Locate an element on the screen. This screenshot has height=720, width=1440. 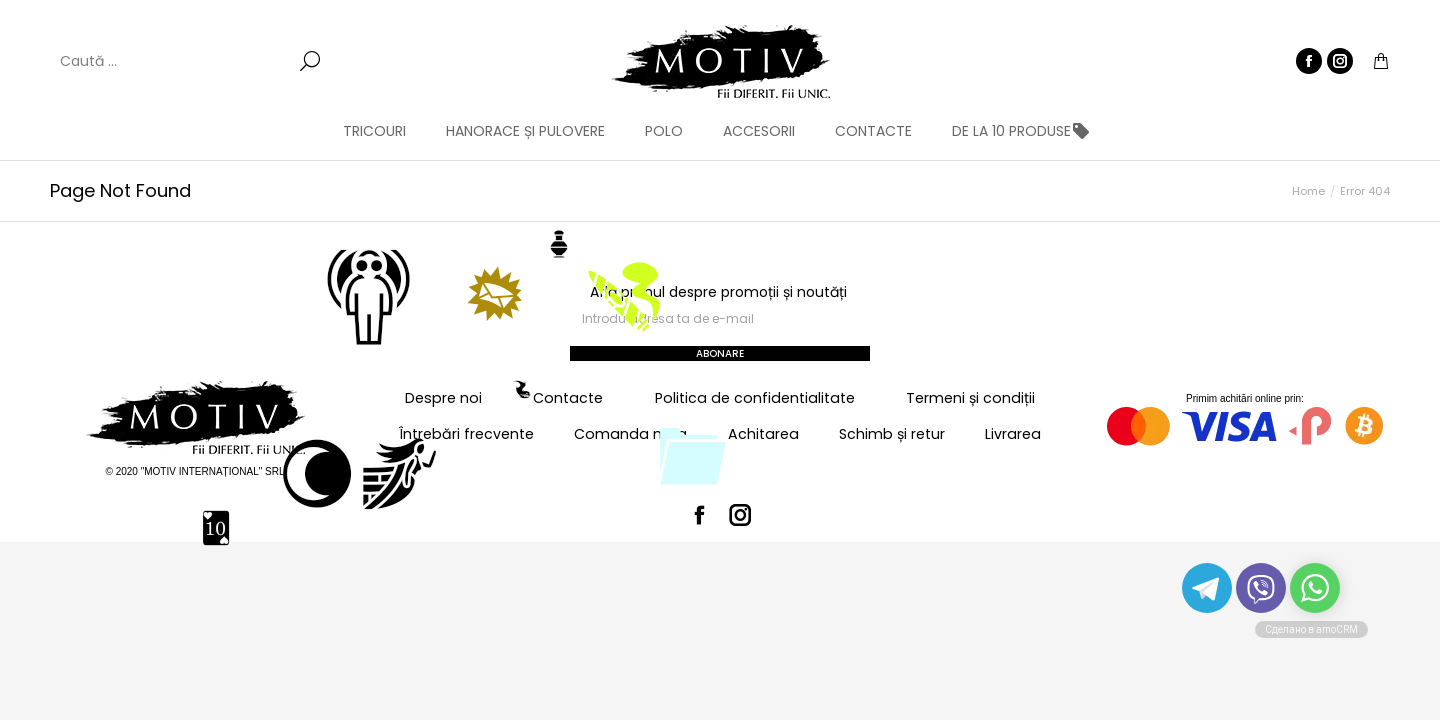
indicates smoking area or smoking permitted is located at coordinates (624, 297).